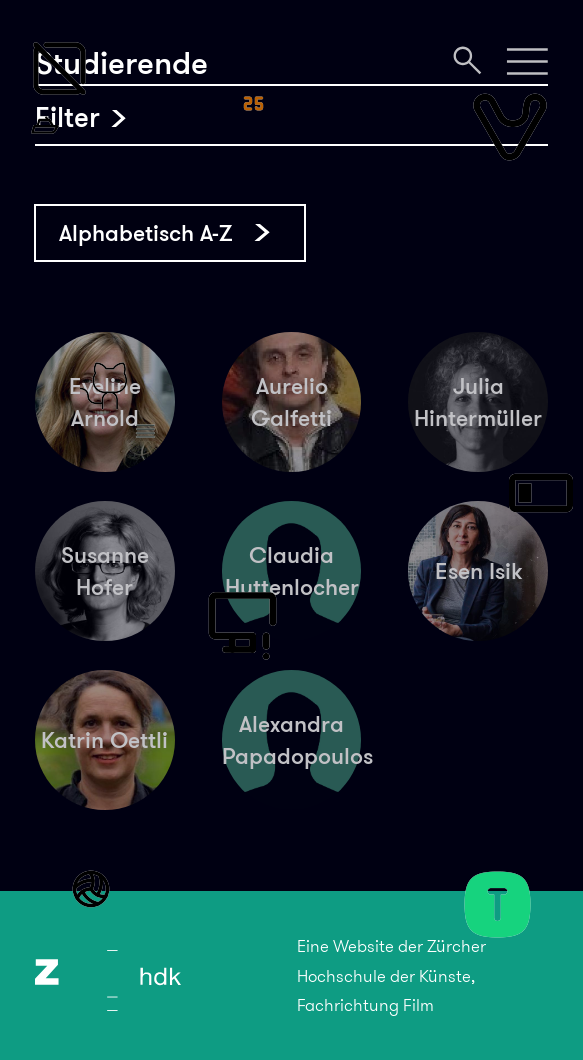 Image resolution: width=583 pixels, height=1060 pixels. I want to click on indicates 25 items or notifications, so click(253, 103).